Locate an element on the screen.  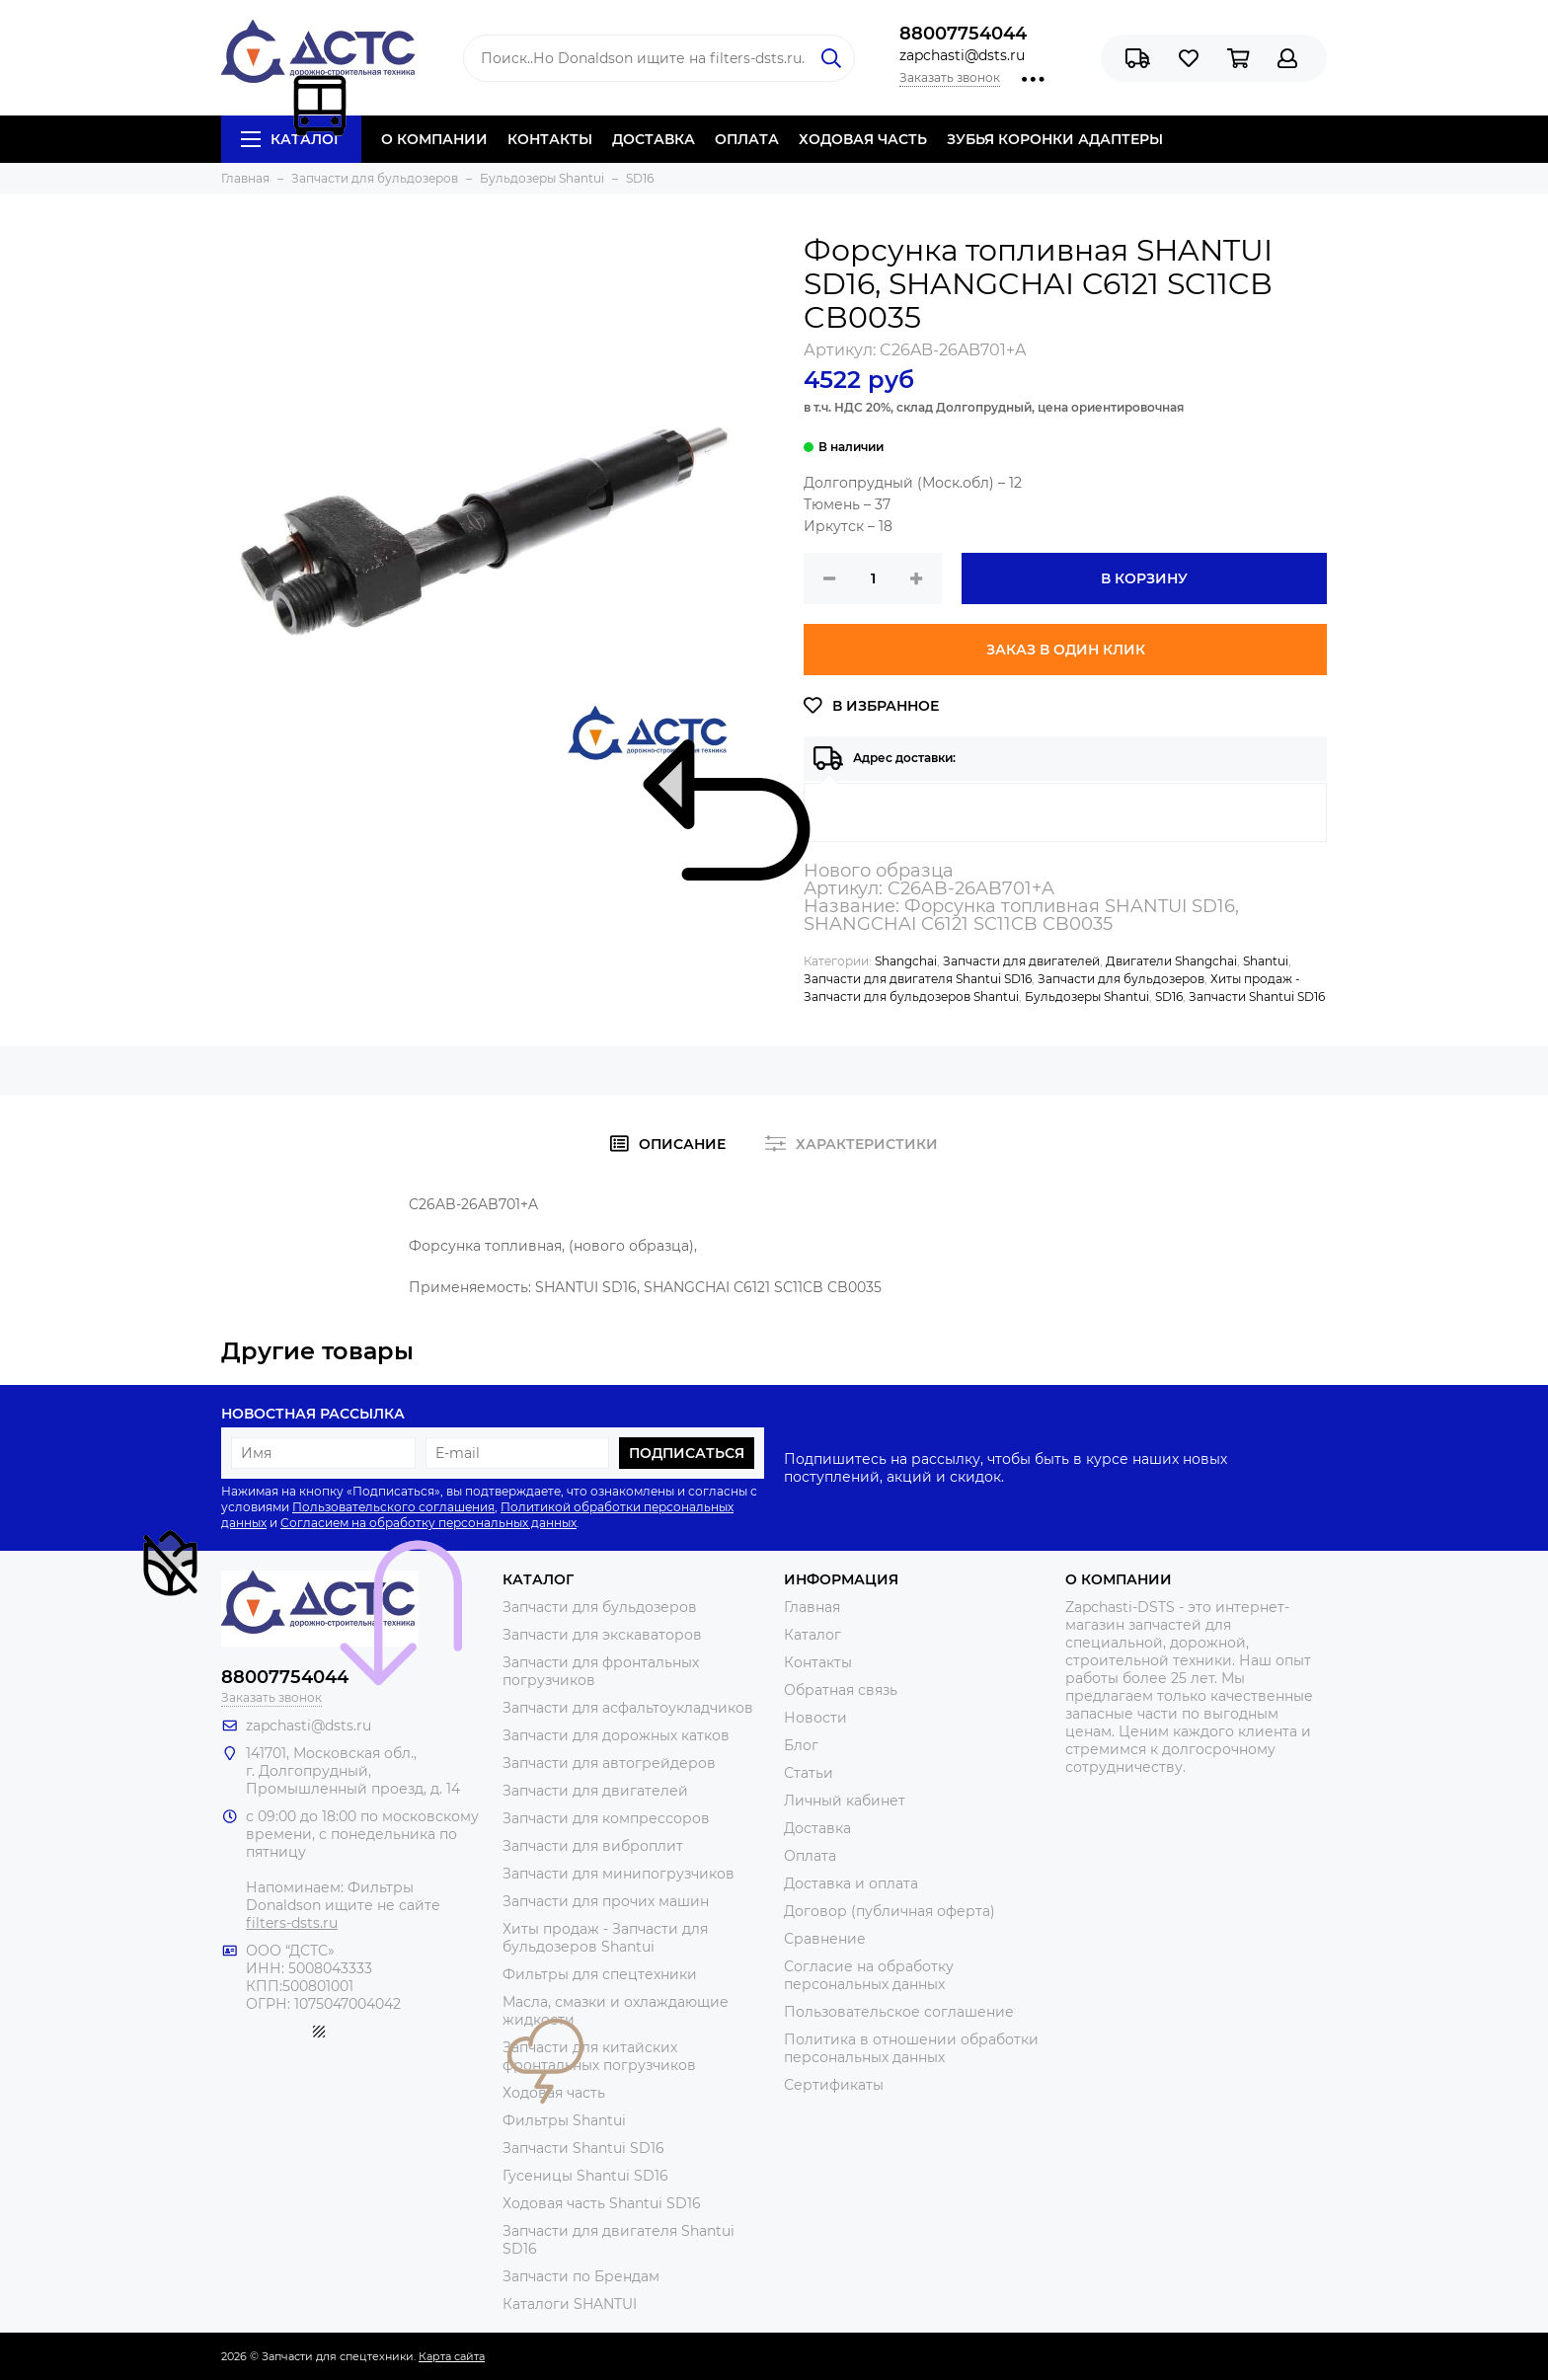
indicates gluten-free or grain-free option is located at coordinates (170, 1564).